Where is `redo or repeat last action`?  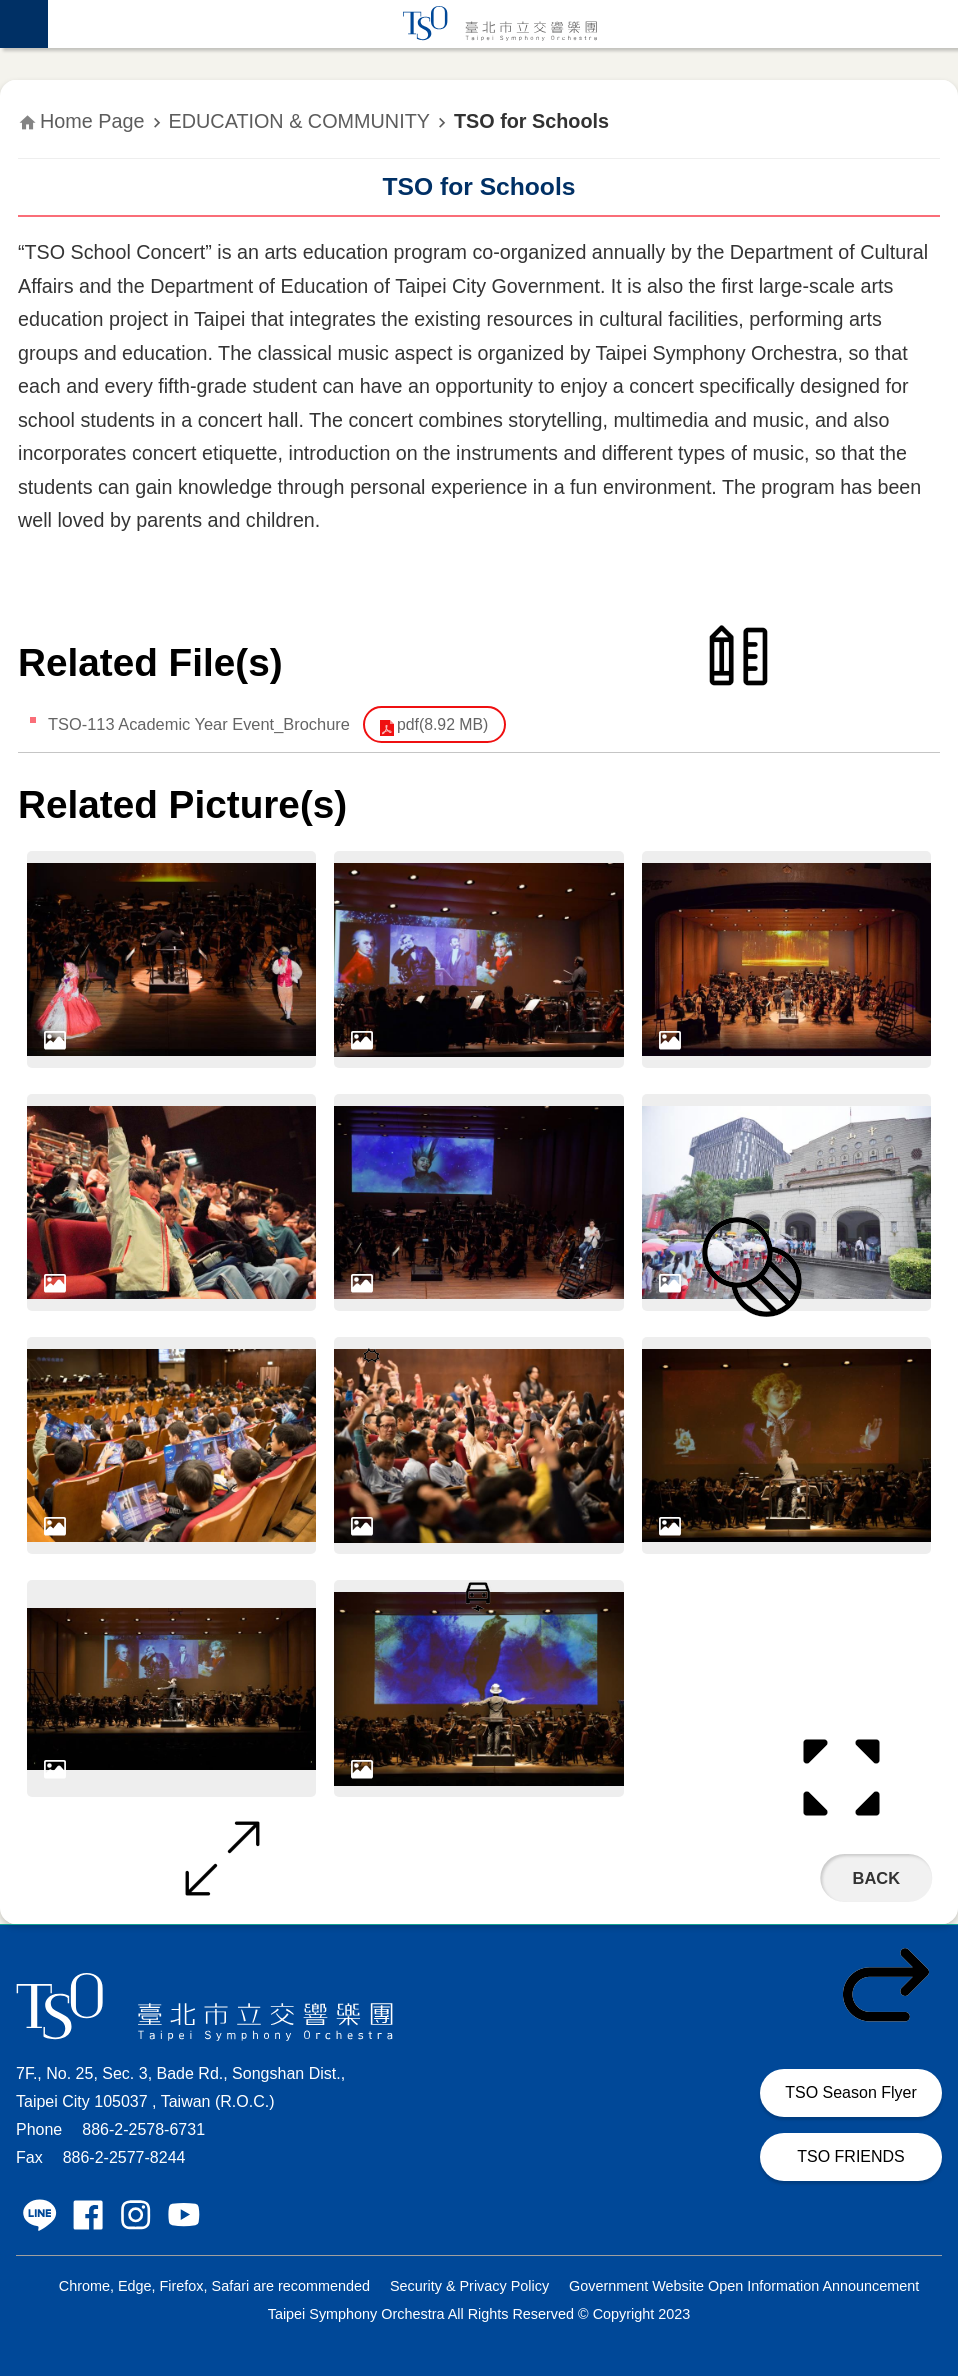
redo or repeat last action is located at coordinates (886, 1988).